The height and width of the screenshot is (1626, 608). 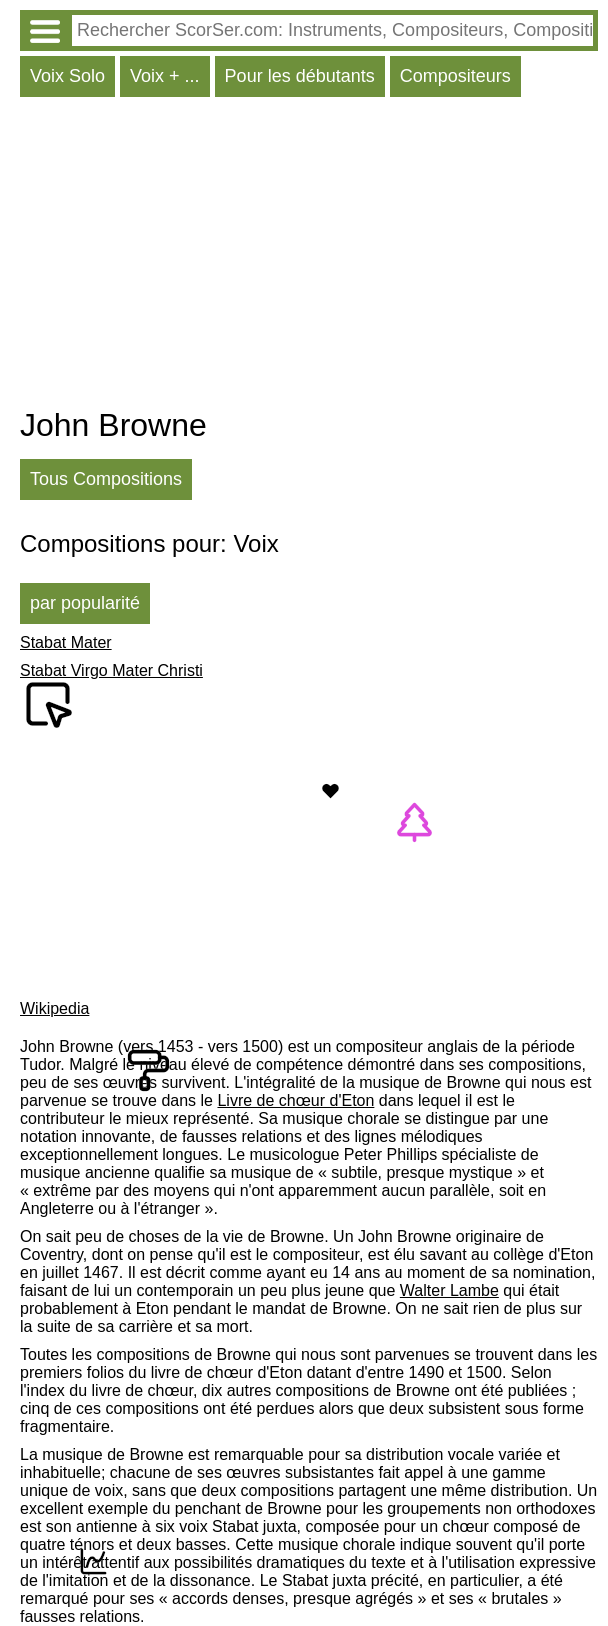 What do you see at coordinates (148, 1070) in the screenshot?
I see `customize theme or appearance settings` at bounding box center [148, 1070].